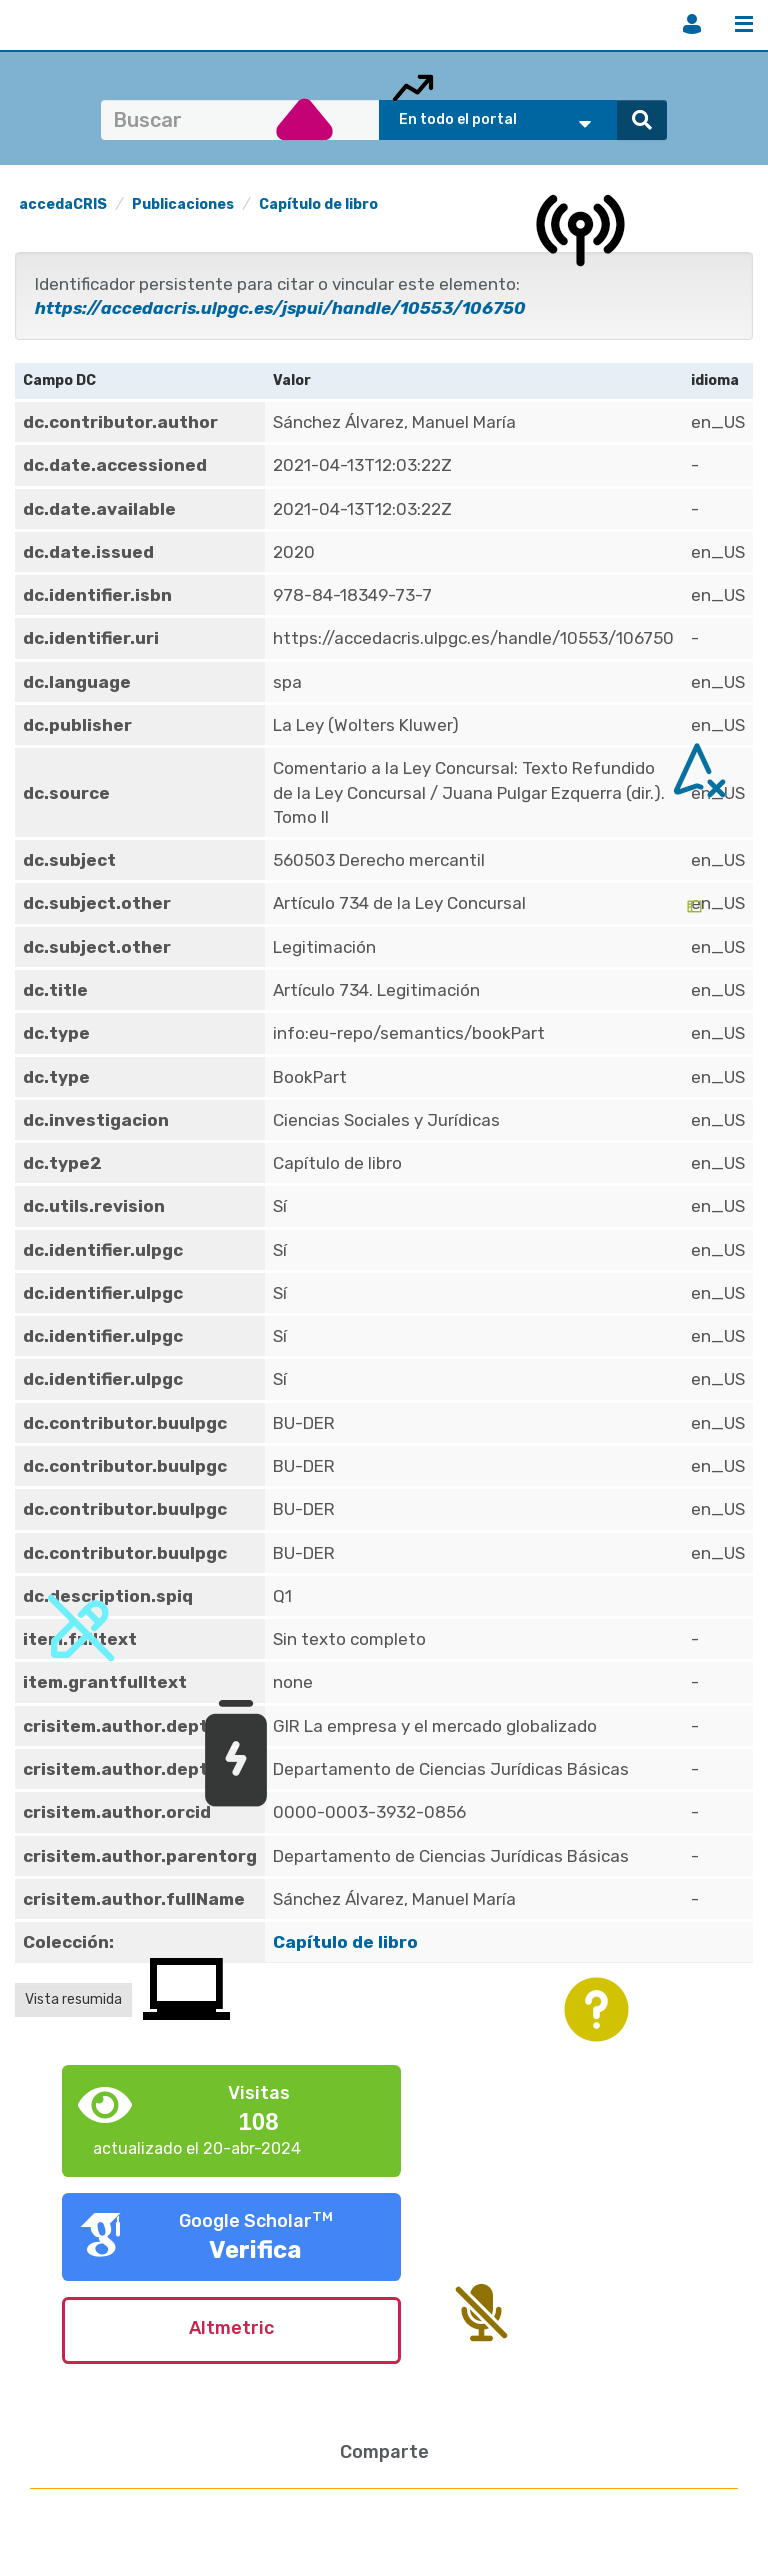 The height and width of the screenshot is (2571, 768). I want to click on disable navigation or GPS tracking, so click(697, 769).